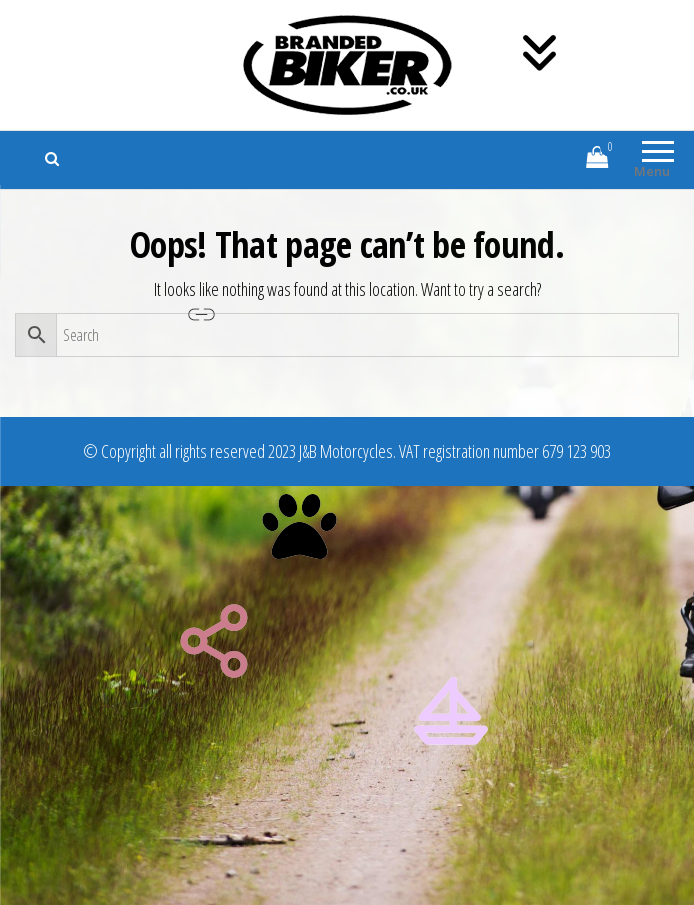 This screenshot has height=905, width=694. I want to click on expand to show more content, so click(539, 51).